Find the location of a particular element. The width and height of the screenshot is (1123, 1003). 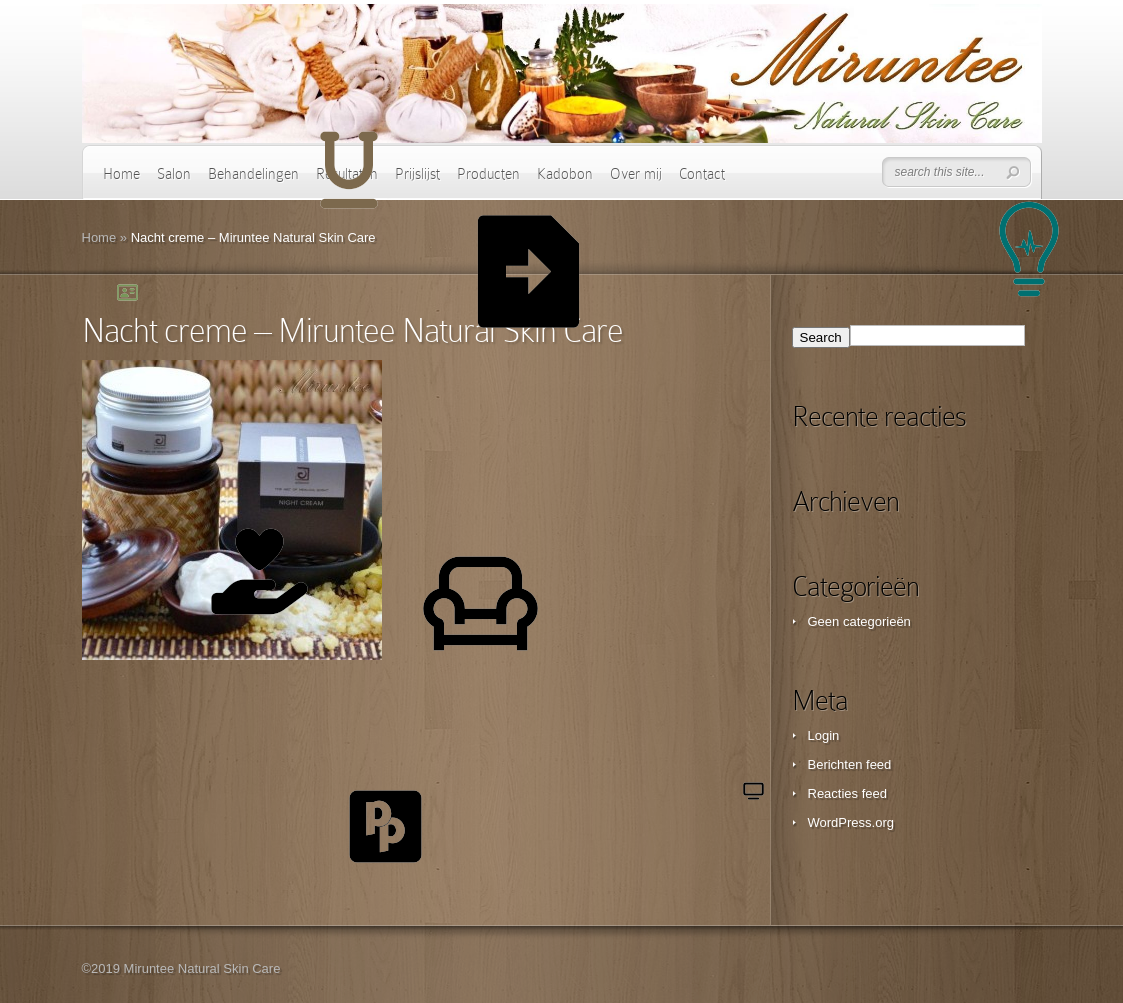

access donation or charitable giving options is located at coordinates (259, 571).